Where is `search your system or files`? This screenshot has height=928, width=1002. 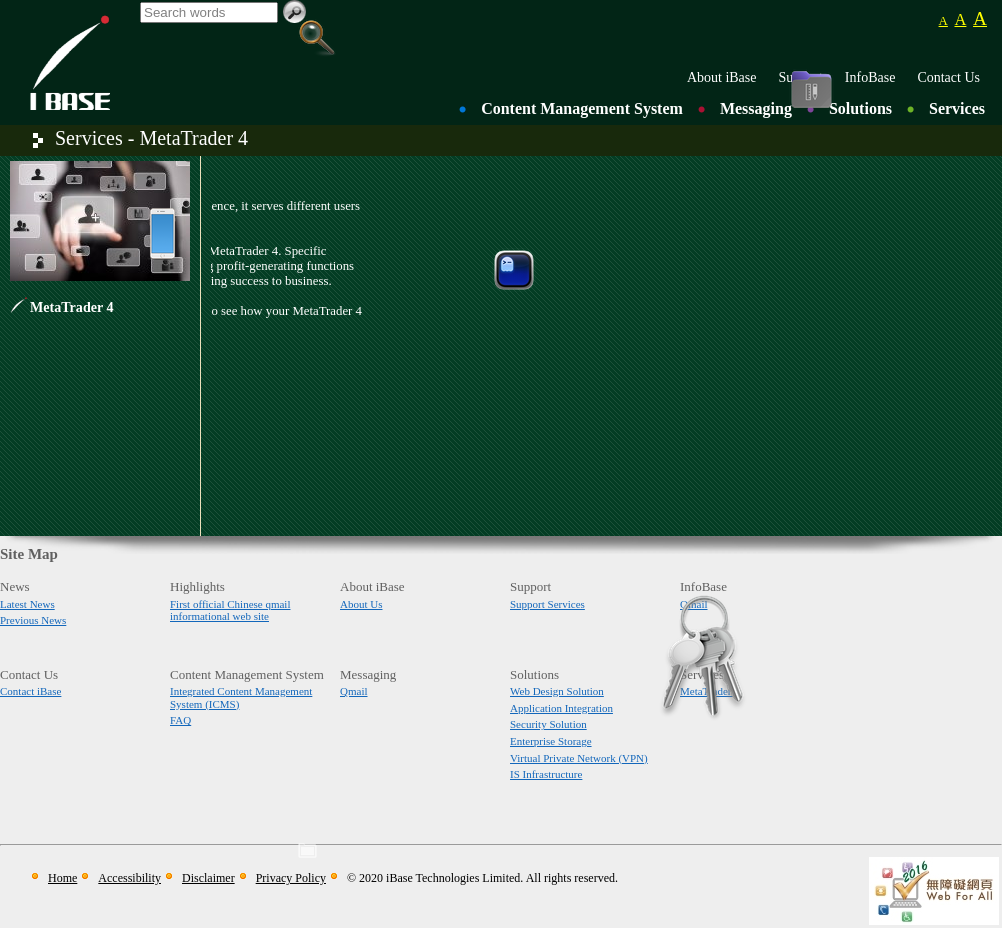 search your system or files is located at coordinates (317, 38).